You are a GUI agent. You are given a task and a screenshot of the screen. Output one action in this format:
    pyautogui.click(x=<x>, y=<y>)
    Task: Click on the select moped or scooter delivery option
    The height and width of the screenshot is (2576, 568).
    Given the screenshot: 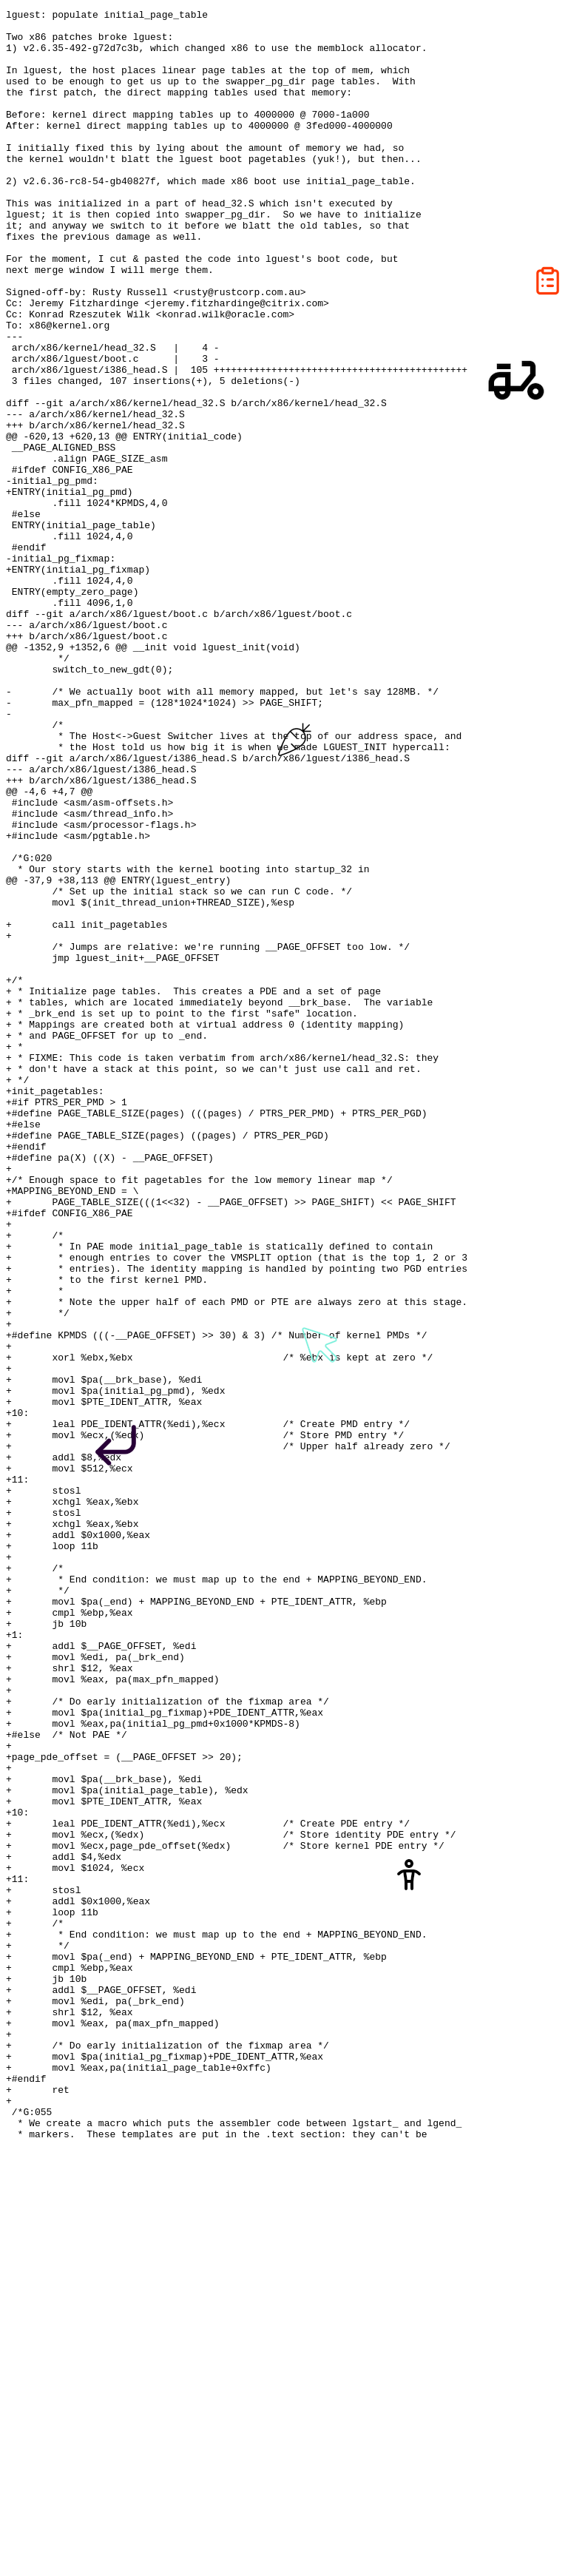 What is the action you would take?
    pyautogui.click(x=516, y=380)
    